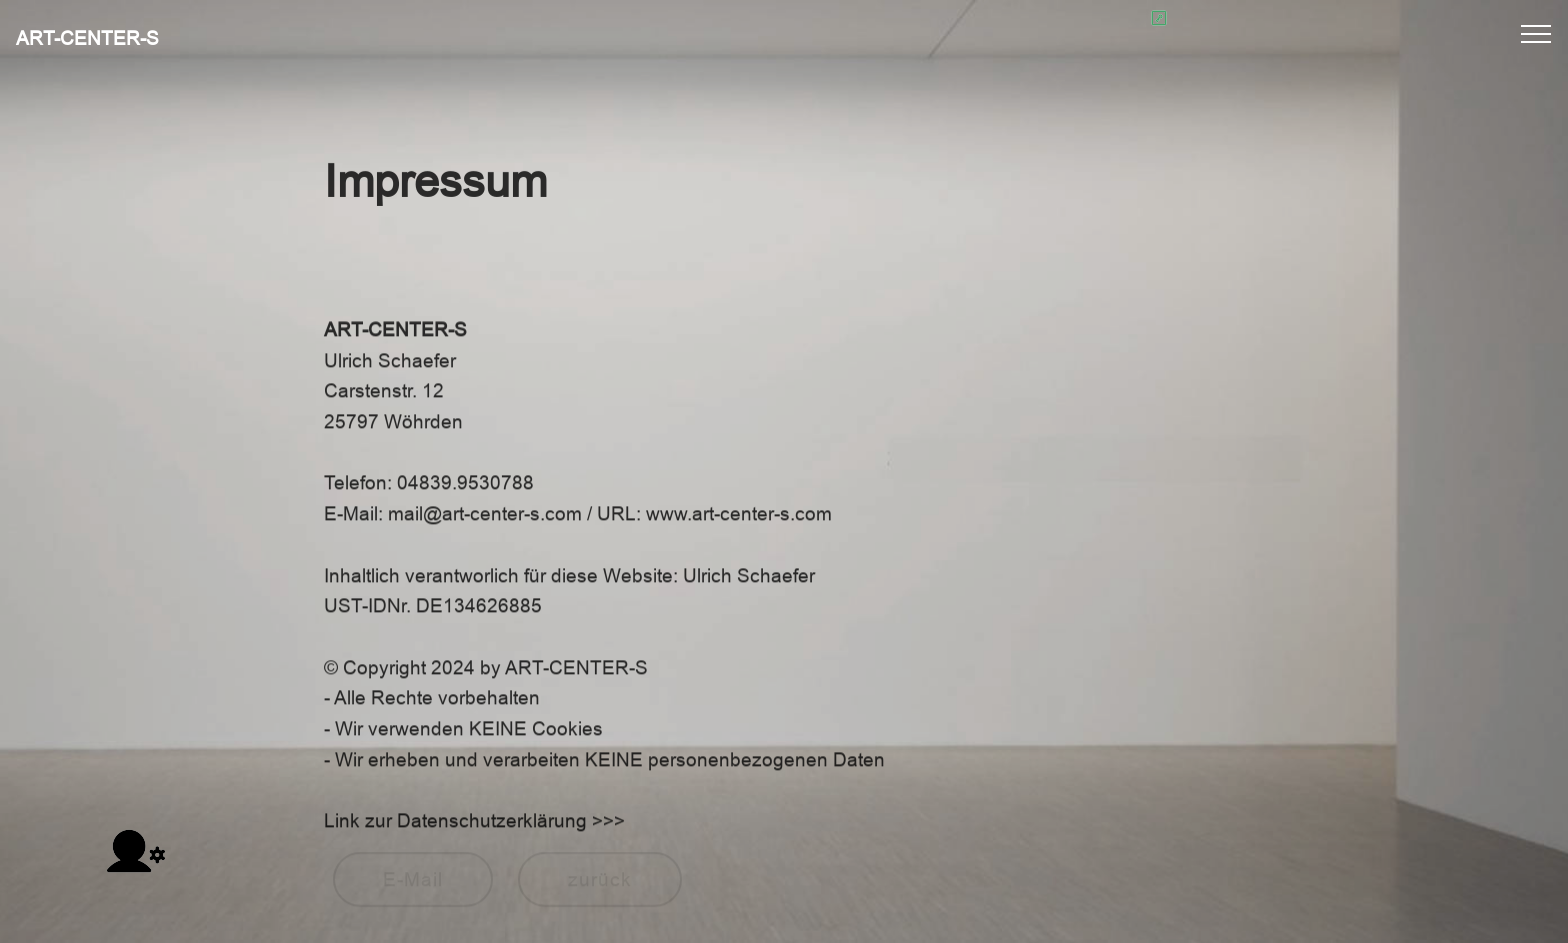 Image resolution: width=1568 pixels, height=943 pixels. I want to click on access security or authentication settings, so click(1159, 18).